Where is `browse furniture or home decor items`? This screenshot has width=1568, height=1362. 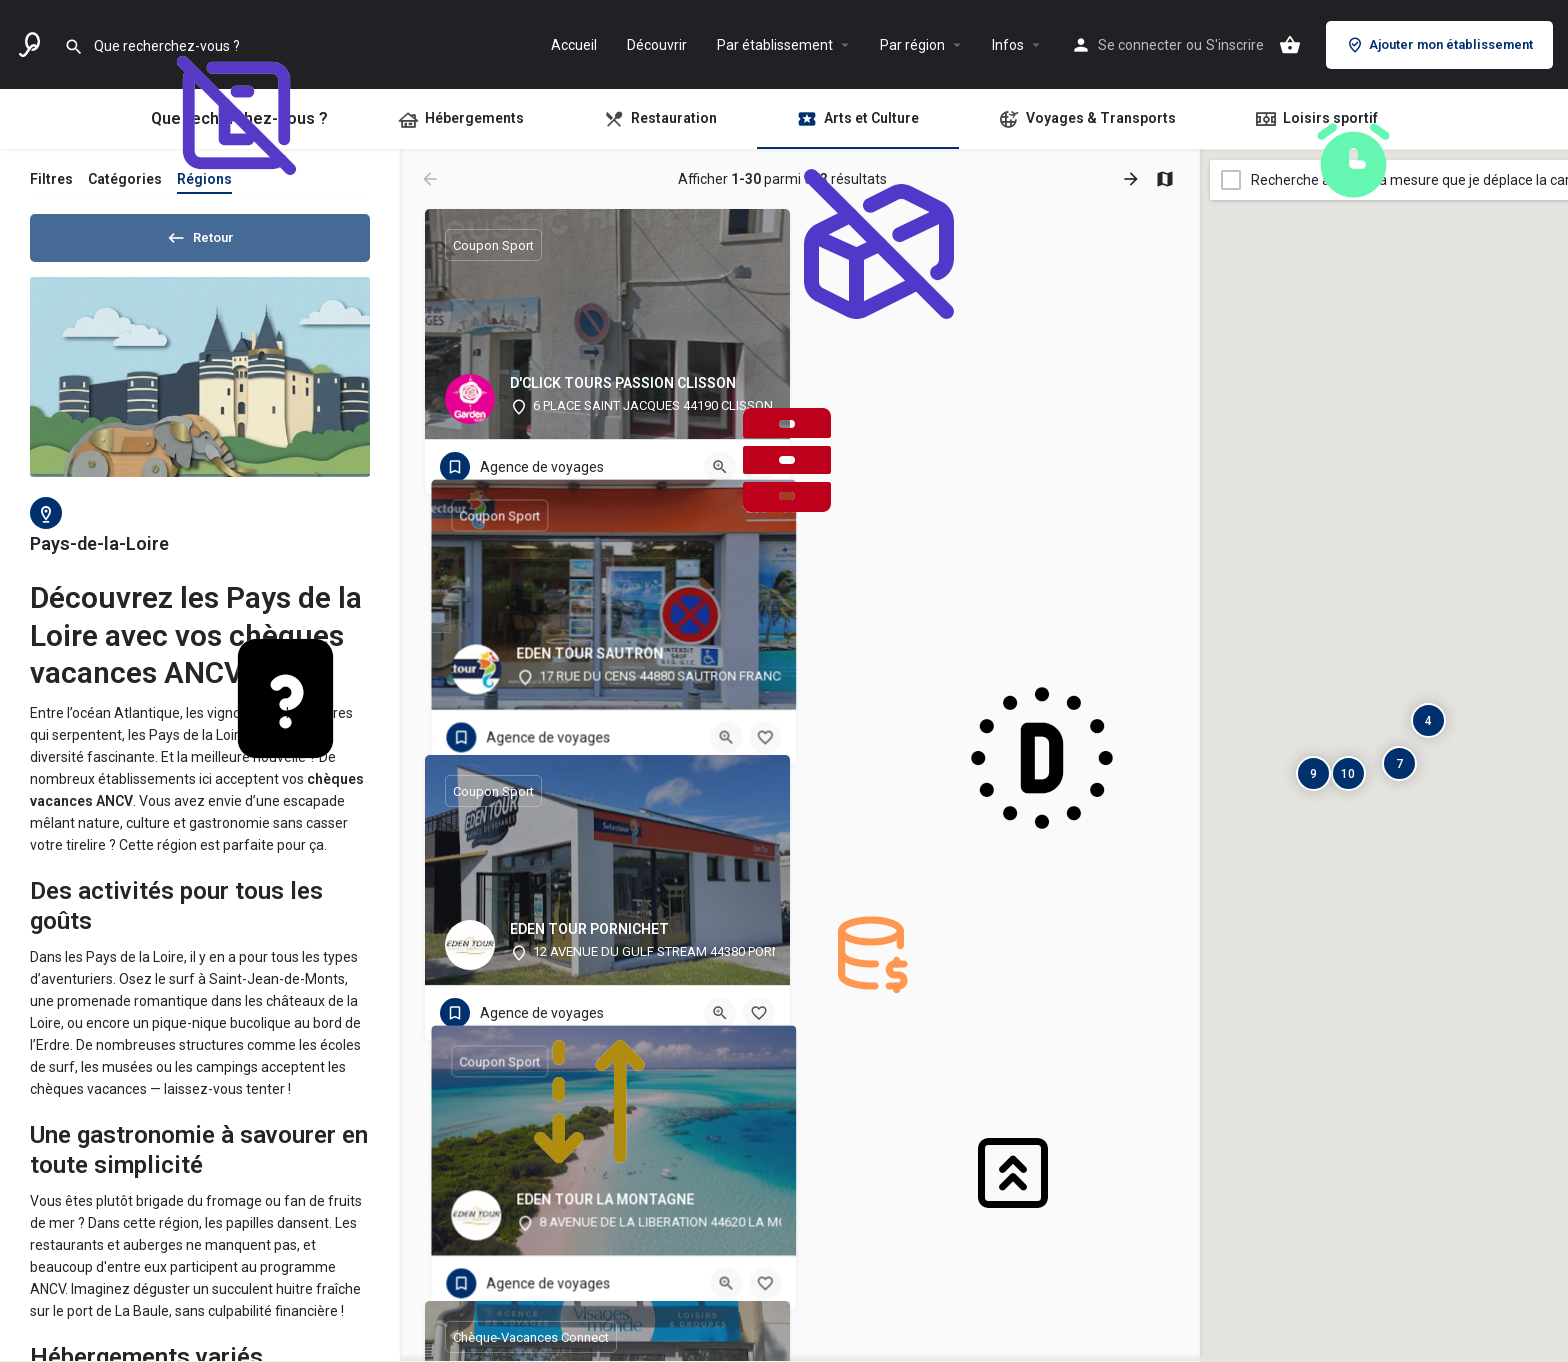
browse furniture or home decor items is located at coordinates (787, 460).